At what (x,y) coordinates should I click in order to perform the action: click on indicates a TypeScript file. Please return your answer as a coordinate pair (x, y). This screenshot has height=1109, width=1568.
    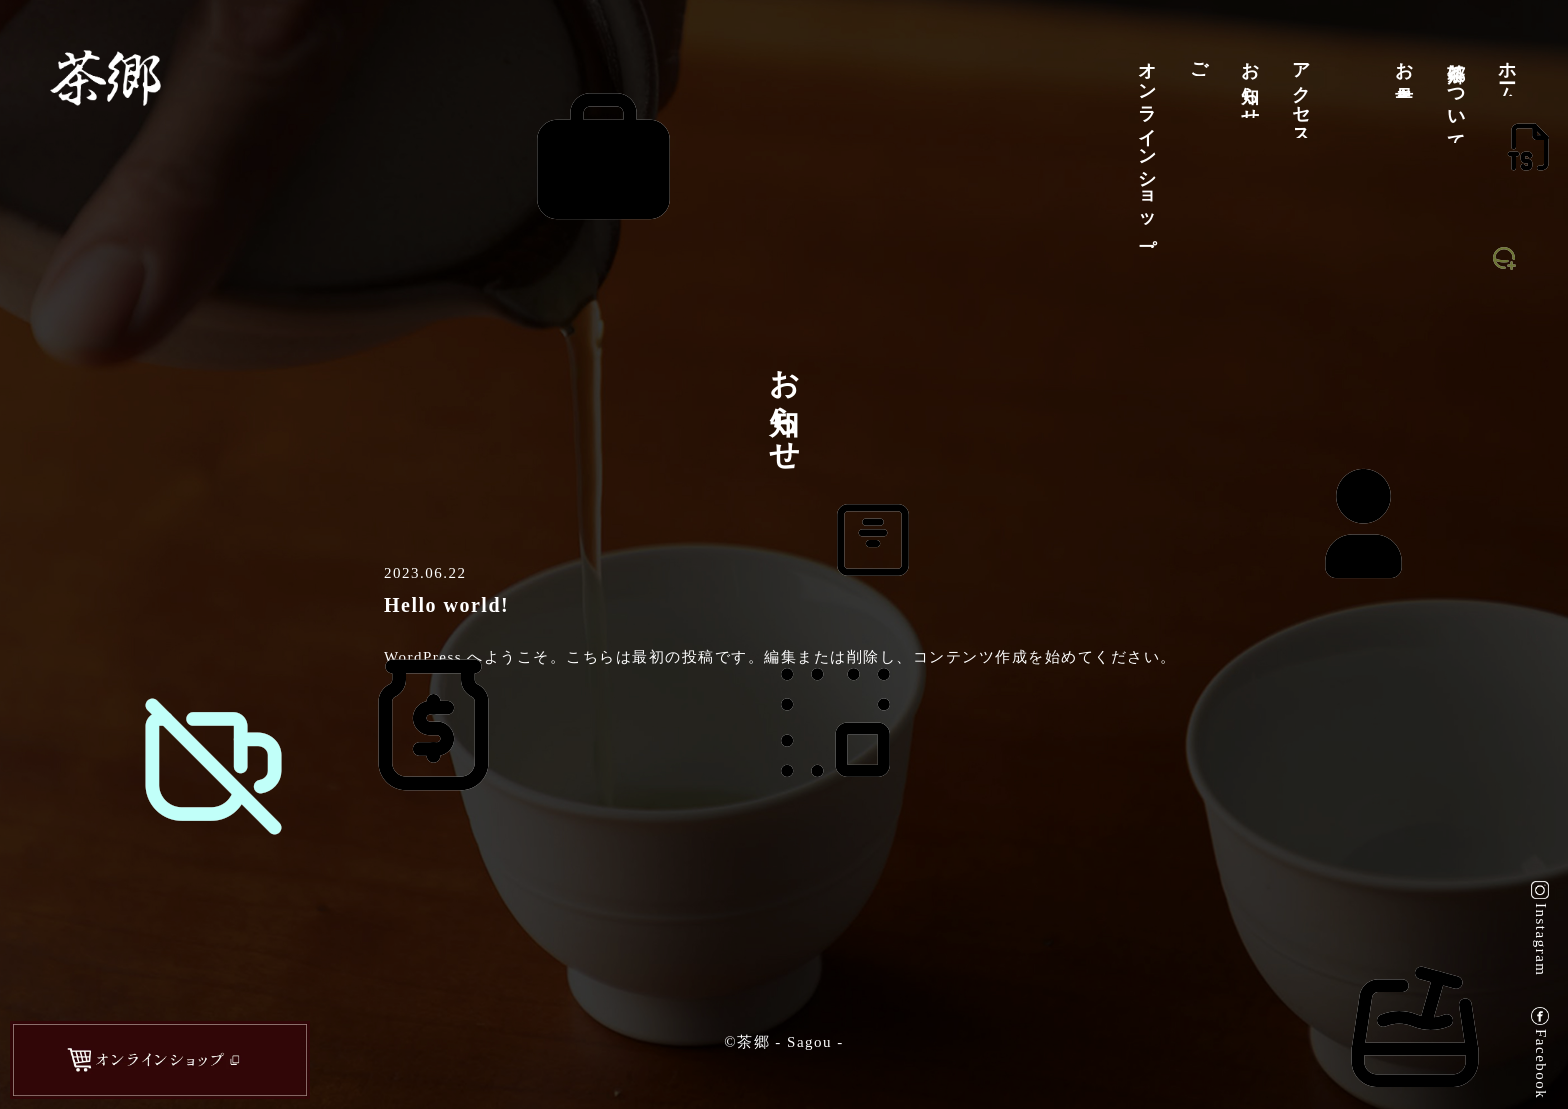
    Looking at the image, I should click on (1530, 147).